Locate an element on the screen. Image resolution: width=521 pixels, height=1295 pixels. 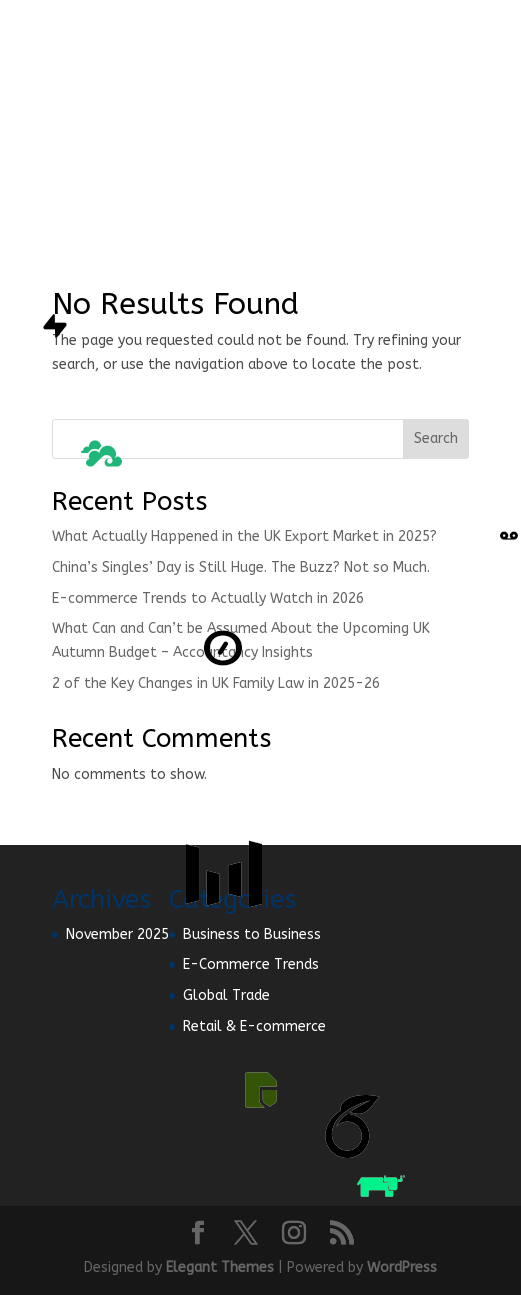
supabase logo is located at coordinates (55, 326).